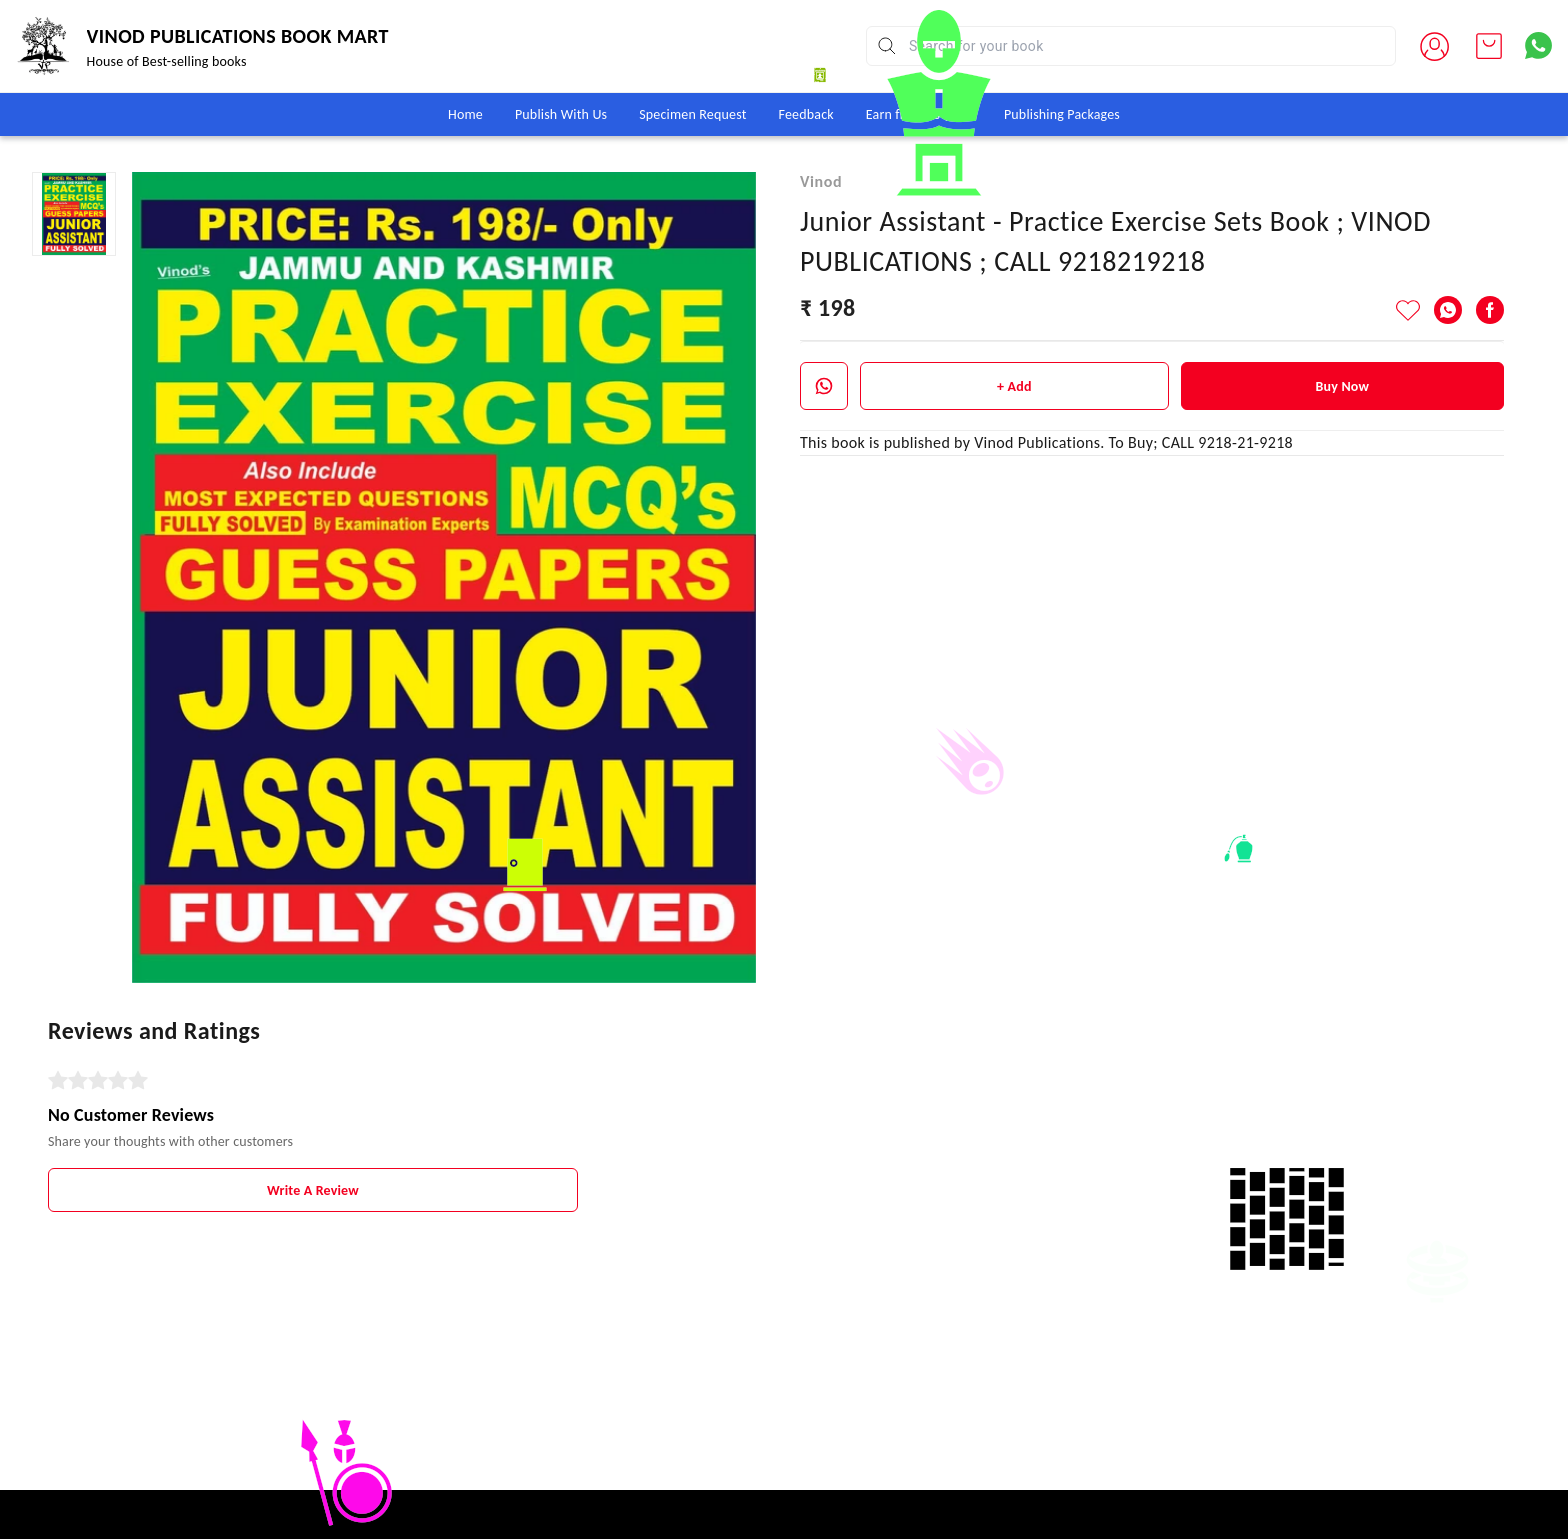 The height and width of the screenshot is (1539, 1568). I want to click on view bounty or wanted poster in game, so click(820, 75).